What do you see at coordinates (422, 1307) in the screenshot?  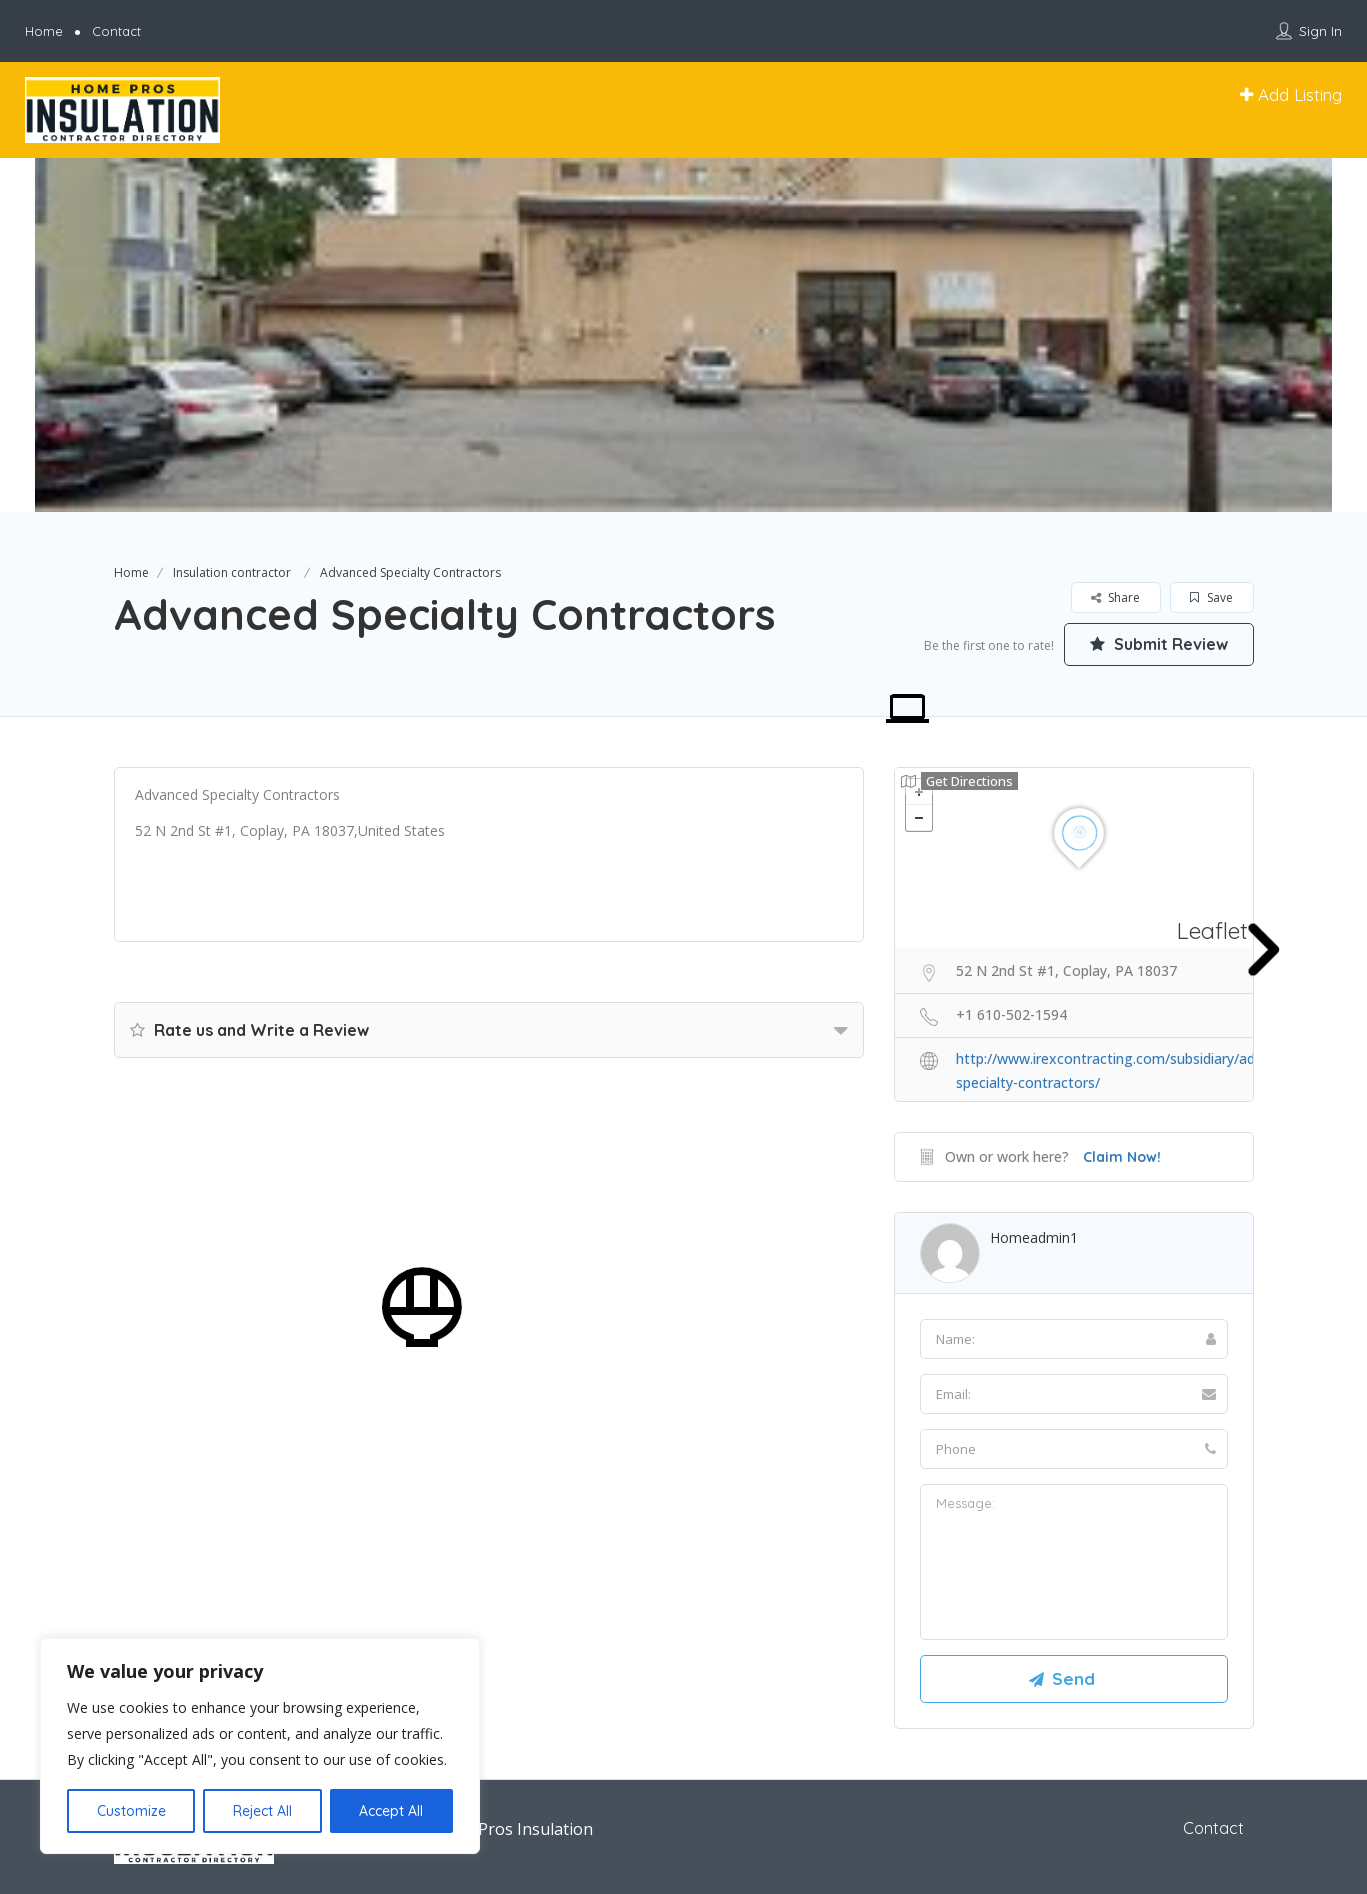 I see `browse asian cuisine or rice dishes` at bounding box center [422, 1307].